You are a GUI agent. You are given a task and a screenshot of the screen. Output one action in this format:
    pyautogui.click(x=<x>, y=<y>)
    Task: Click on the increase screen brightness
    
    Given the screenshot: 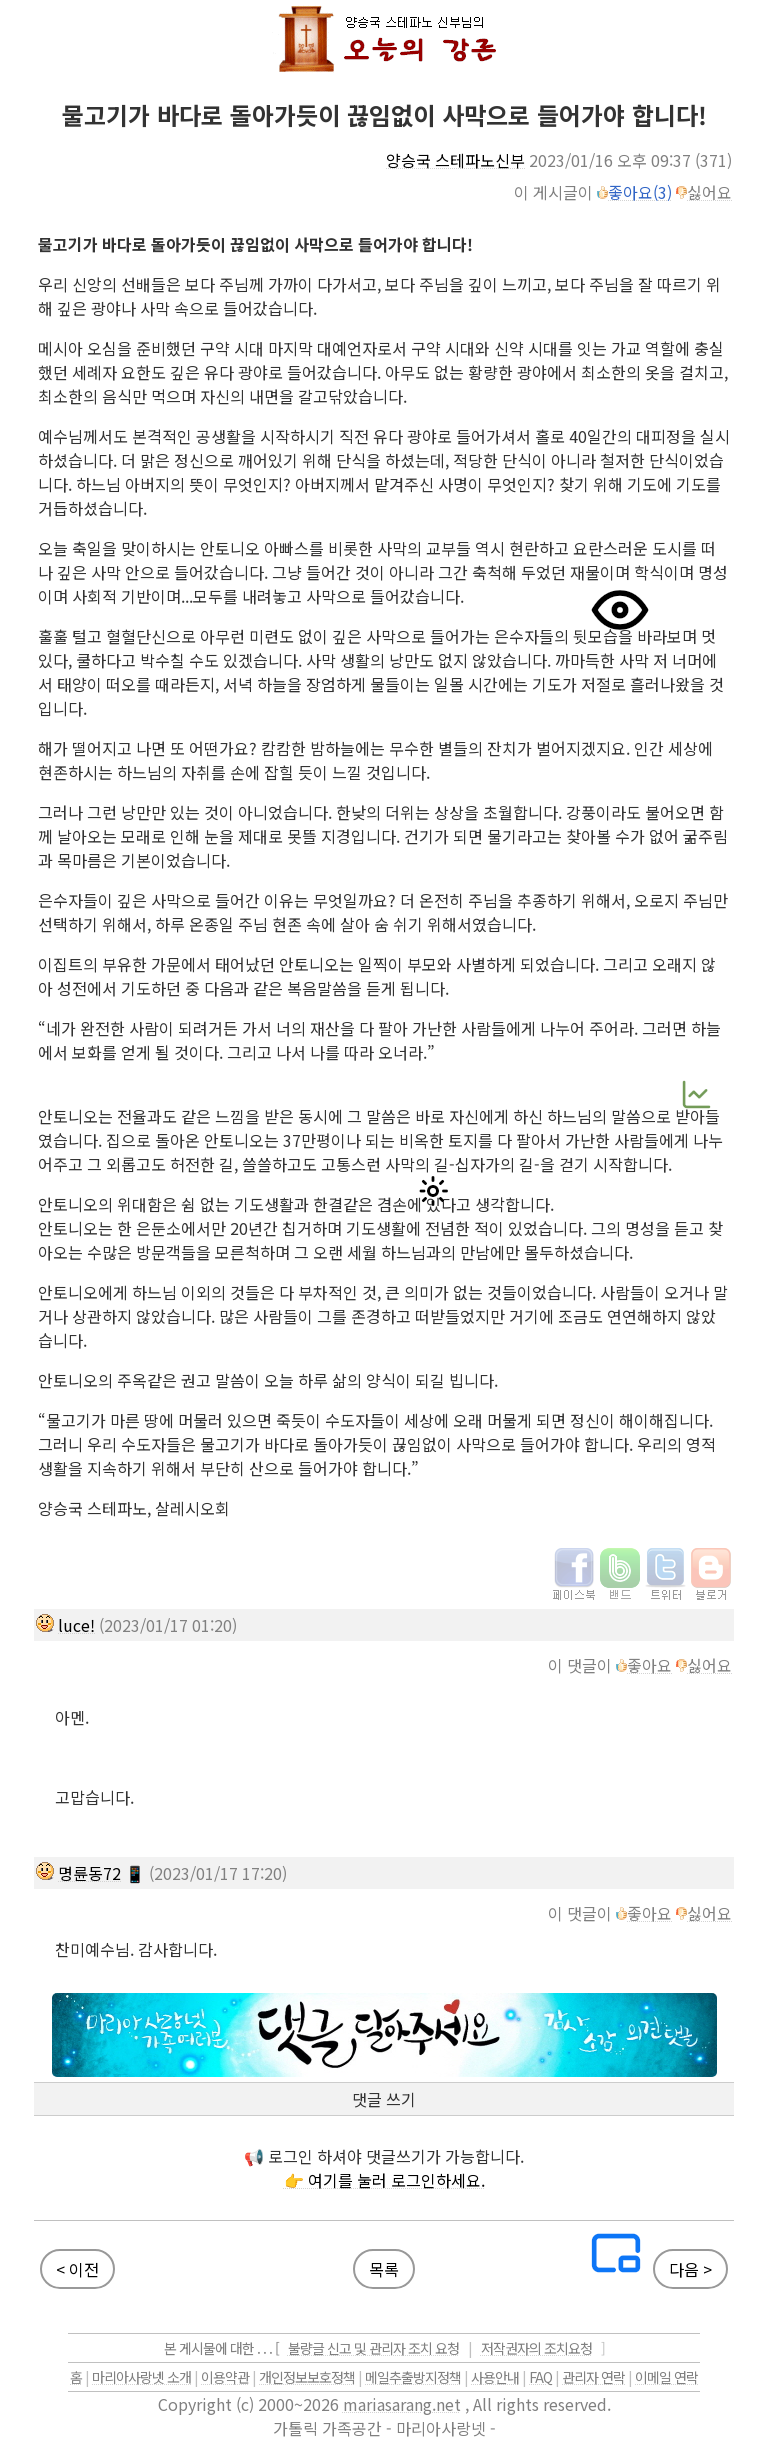 What is the action you would take?
    pyautogui.click(x=433, y=1191)
    